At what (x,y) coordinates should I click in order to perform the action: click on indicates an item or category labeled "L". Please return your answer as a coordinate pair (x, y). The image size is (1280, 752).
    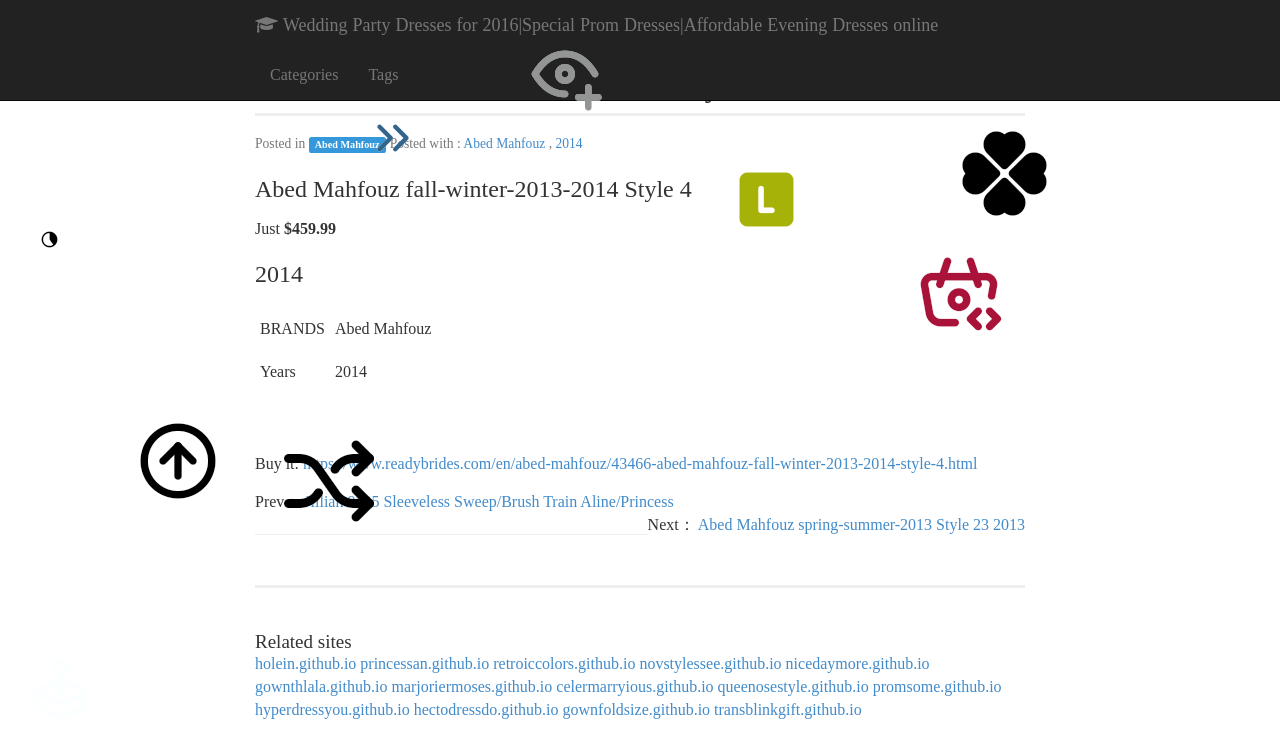
    Looking at the image, I should click on (766, 199).